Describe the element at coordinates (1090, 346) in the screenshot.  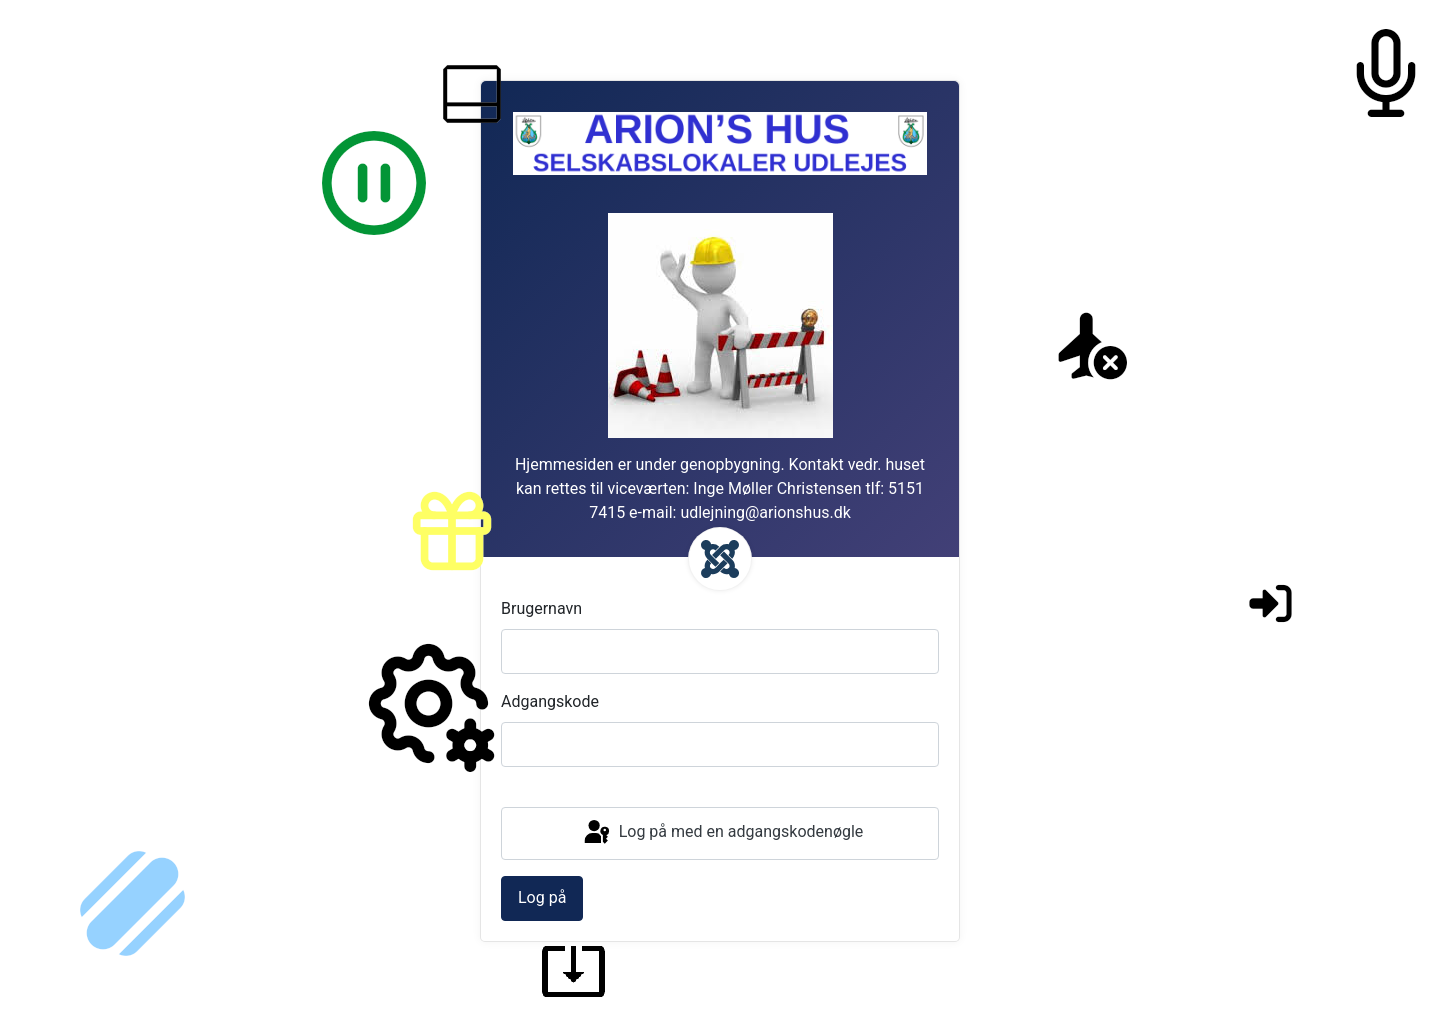
I see `cancel flight booking` at that location.